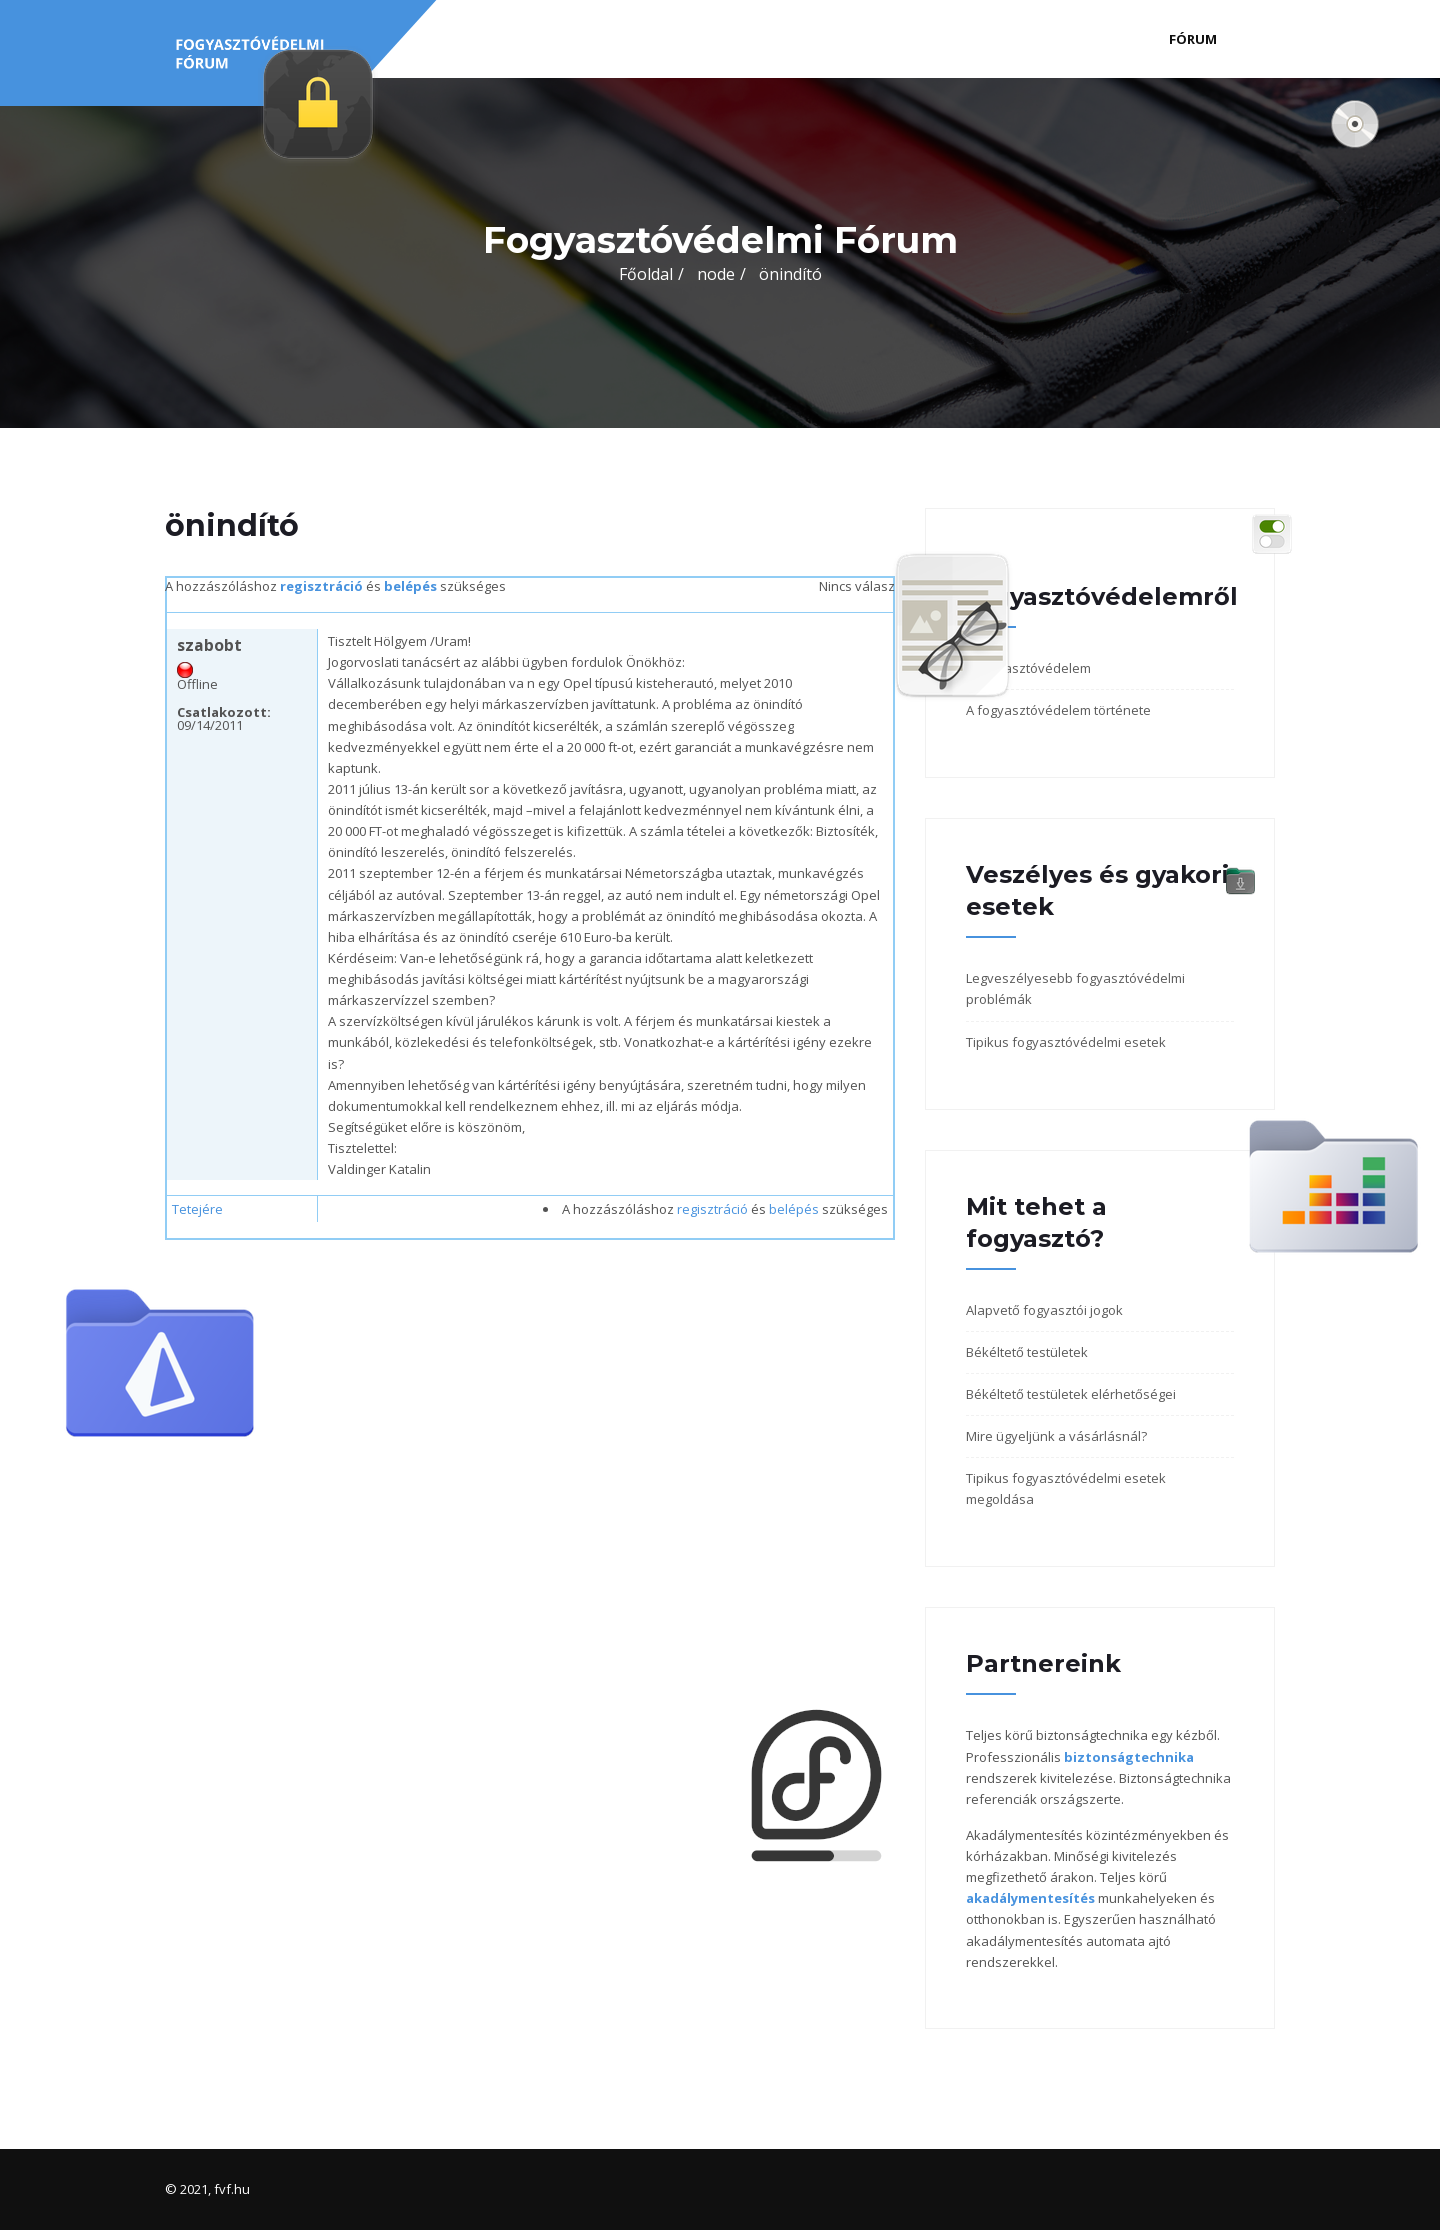 This screenshot has height=2230, width=1440. What do you see at coordinates (1333, 1191) in the screenshot?
I see `open deezer music folder` at bounding box center [1333, 1191].